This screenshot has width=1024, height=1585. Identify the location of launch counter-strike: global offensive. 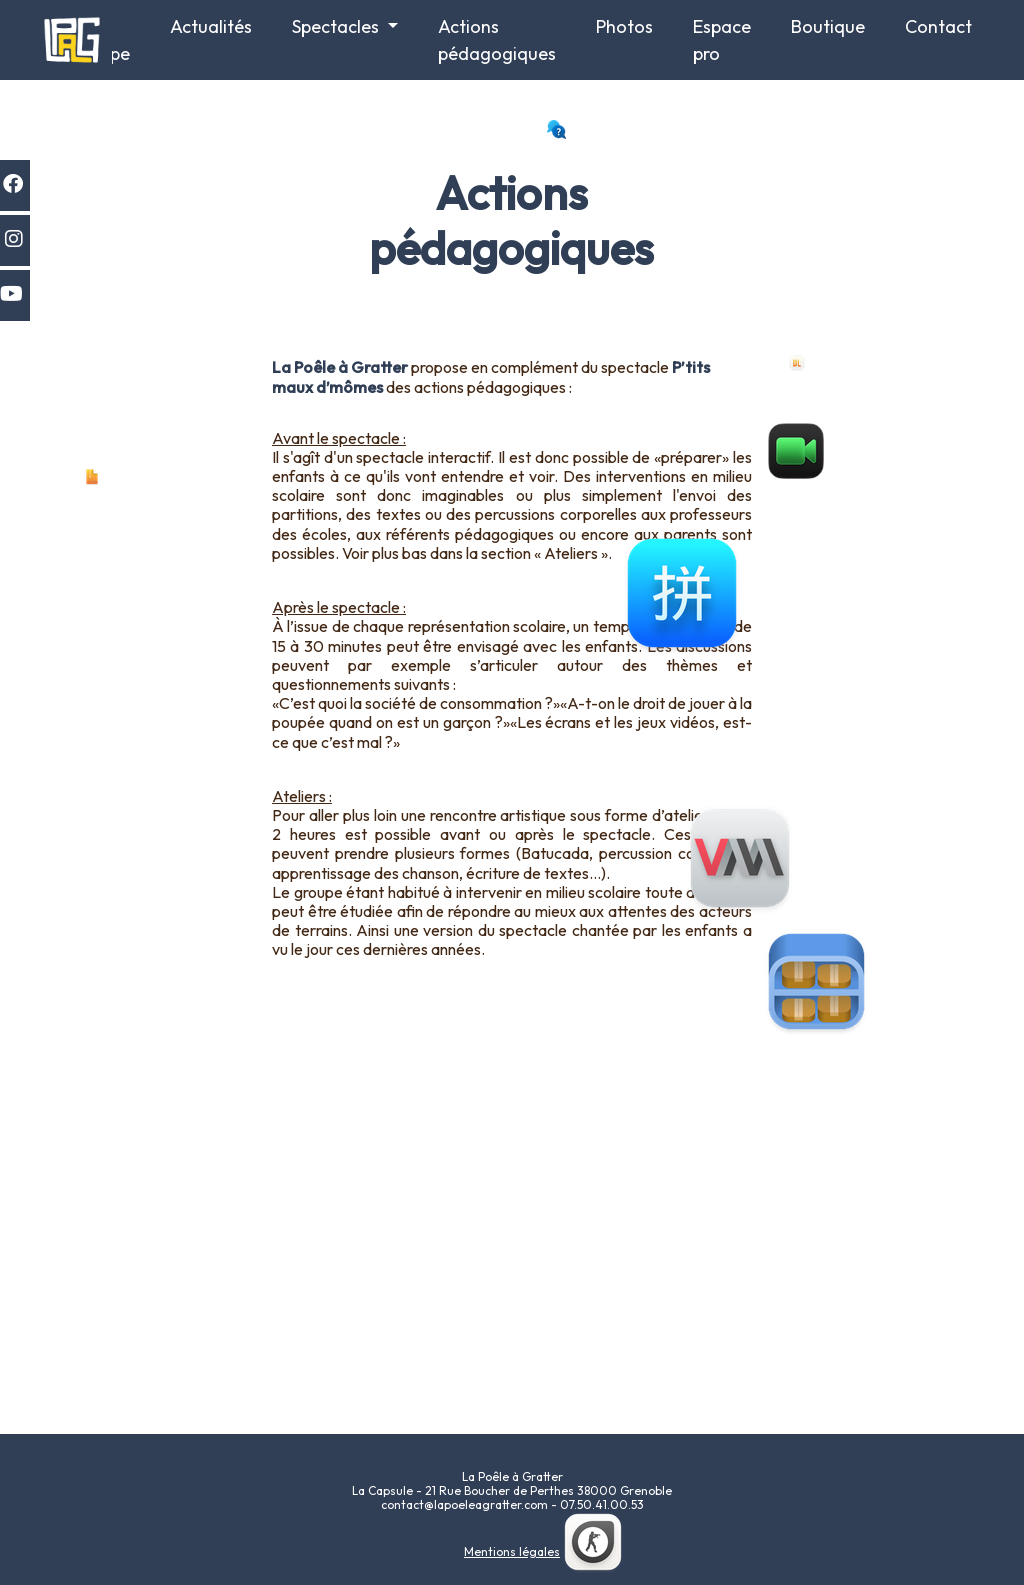
(593, 1542).